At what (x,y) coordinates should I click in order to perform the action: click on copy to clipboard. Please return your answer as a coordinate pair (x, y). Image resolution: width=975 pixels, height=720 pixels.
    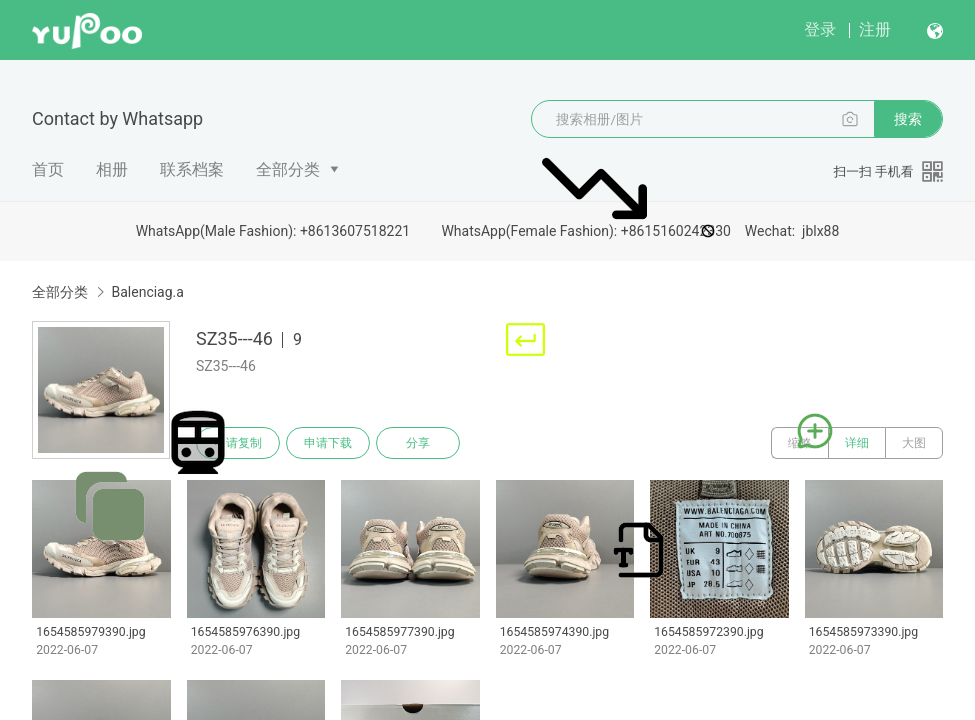
    Looking at the image, I should click on (110, 506).